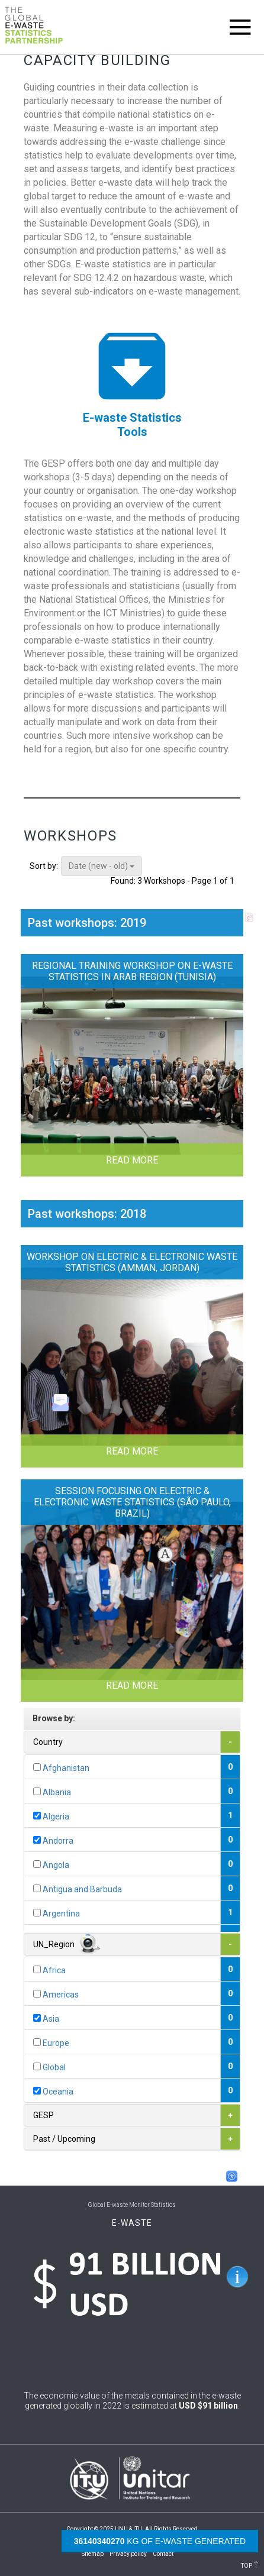 This screenshot has height=2576, width=264. Describe the element at coordinates (249, 917) in the screenshot. I see `scss stylesheet file` at that location.